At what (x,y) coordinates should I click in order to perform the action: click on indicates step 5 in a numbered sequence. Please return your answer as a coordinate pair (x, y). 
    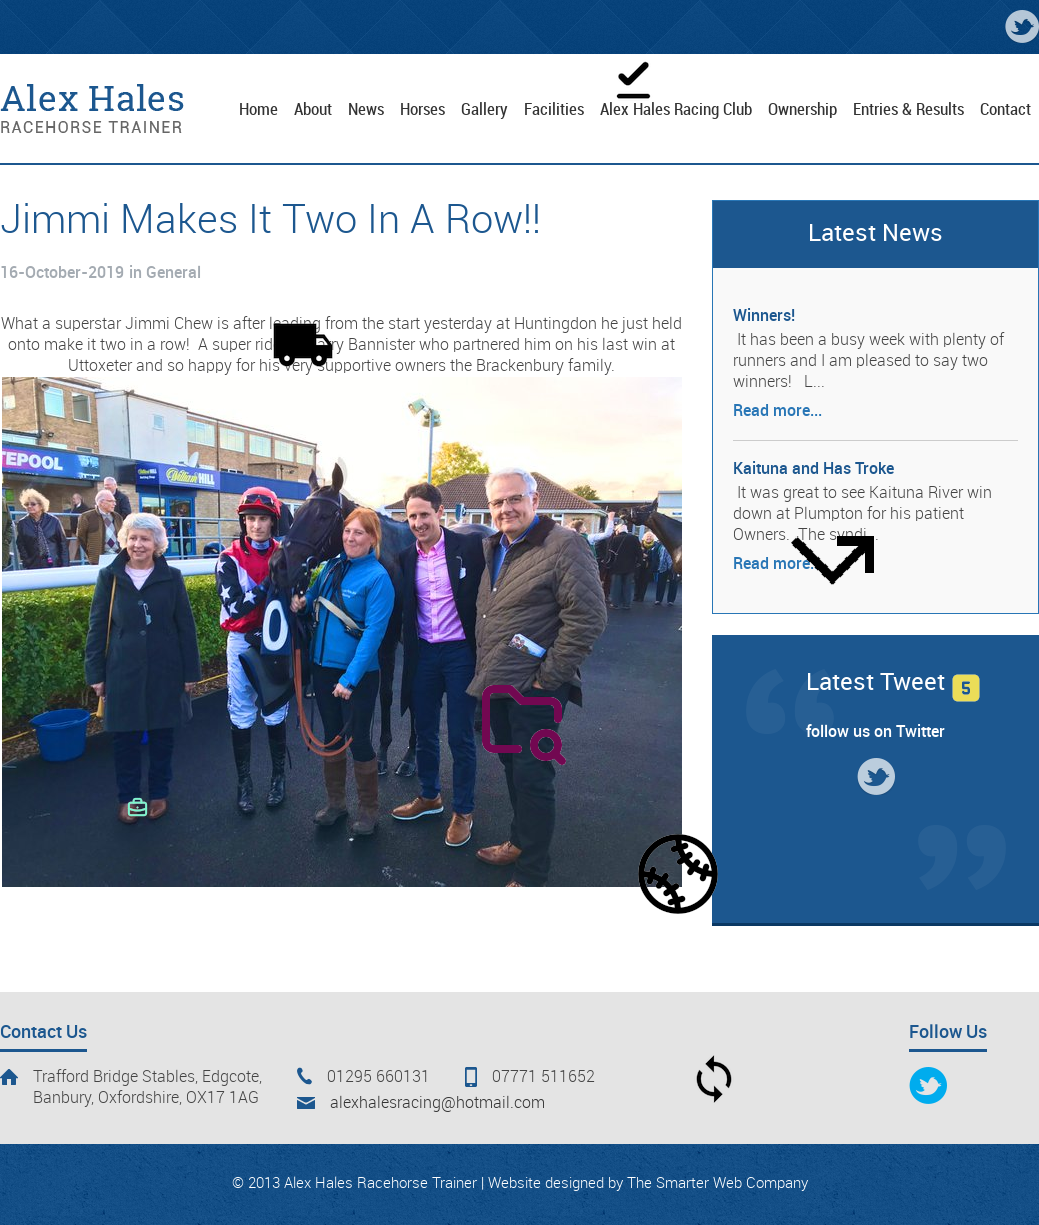
    Looking at the image, I should click on (966, 688).